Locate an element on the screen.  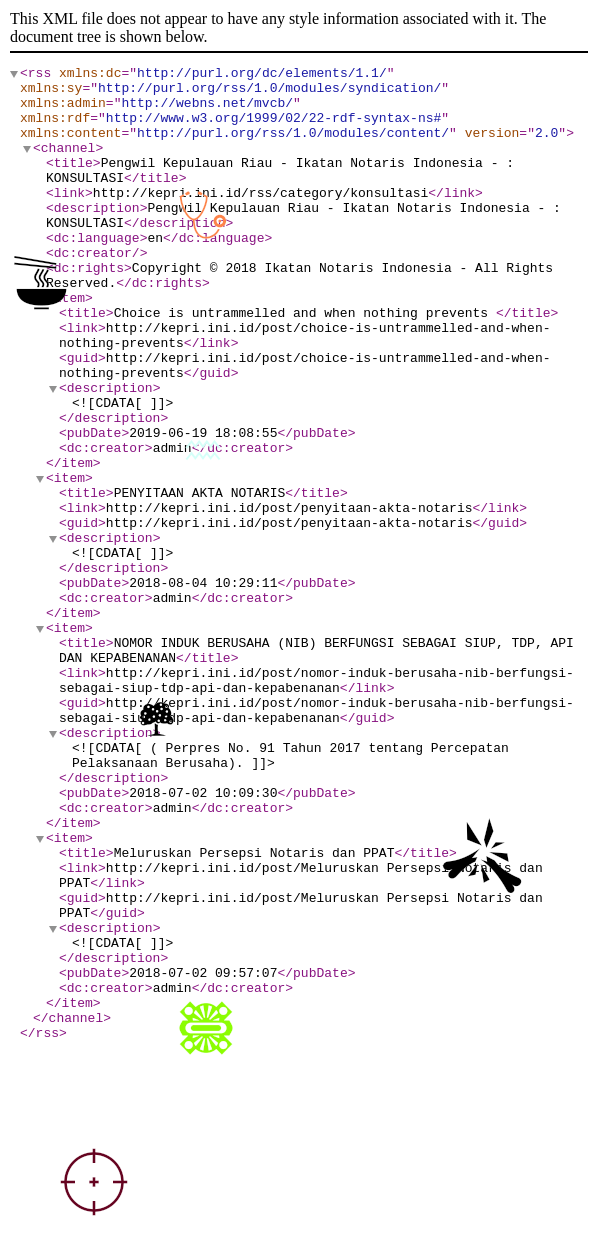
indicates a fracture or bone injury in a health app is located at coordinates (482, 856).